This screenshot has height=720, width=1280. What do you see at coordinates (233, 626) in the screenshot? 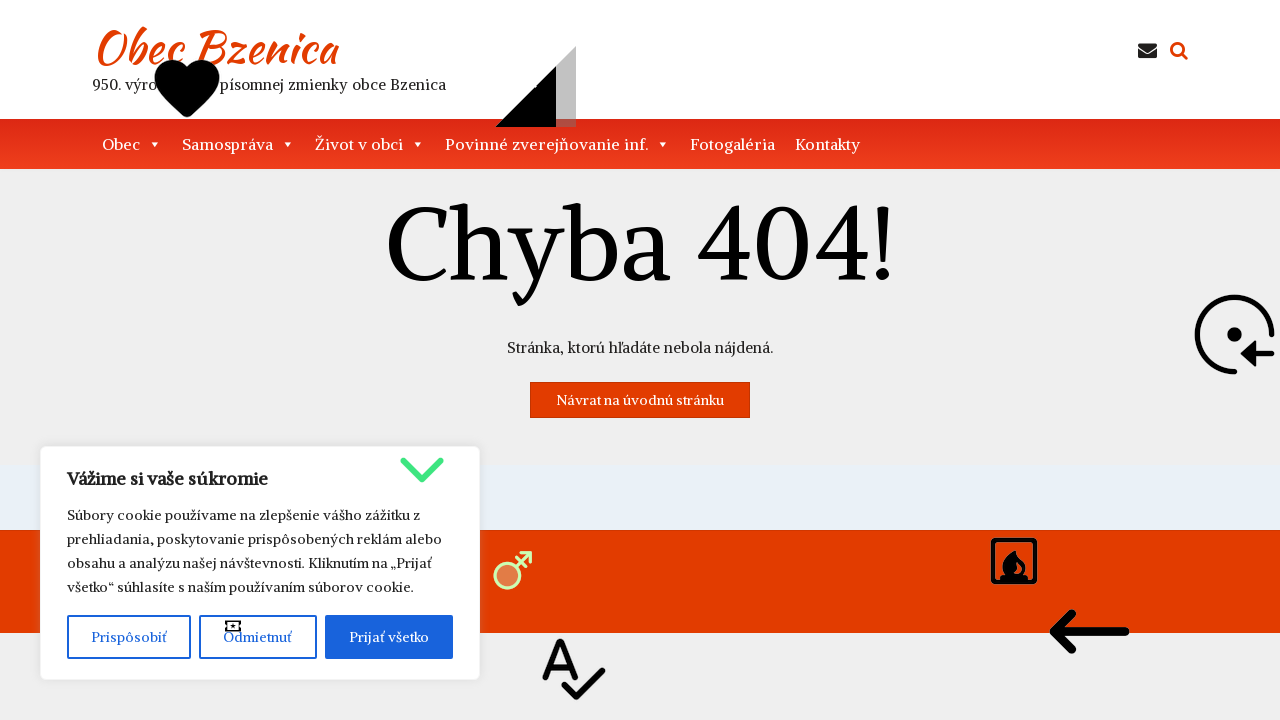
I see `view your tickets or passes` at bounding box center [233, 626].